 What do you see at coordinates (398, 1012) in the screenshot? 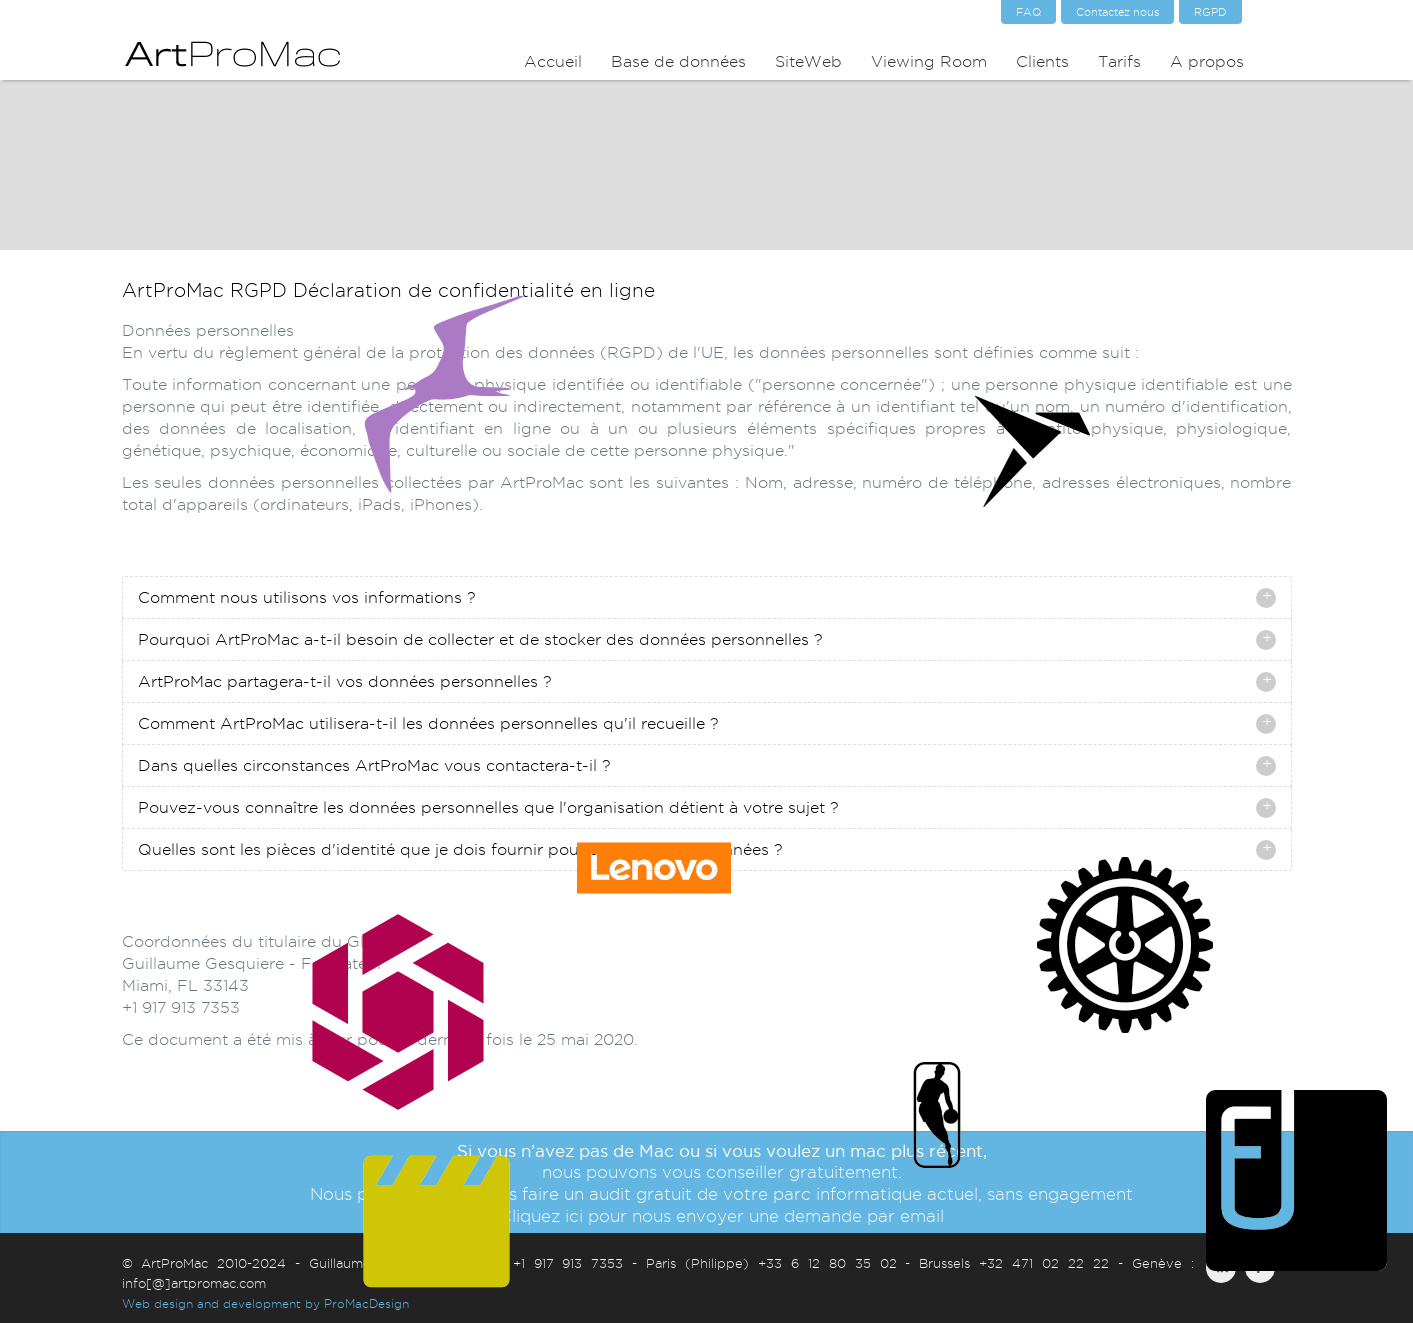
I see `SecurityScorecard company logo` at bounding box center [398, 1012].